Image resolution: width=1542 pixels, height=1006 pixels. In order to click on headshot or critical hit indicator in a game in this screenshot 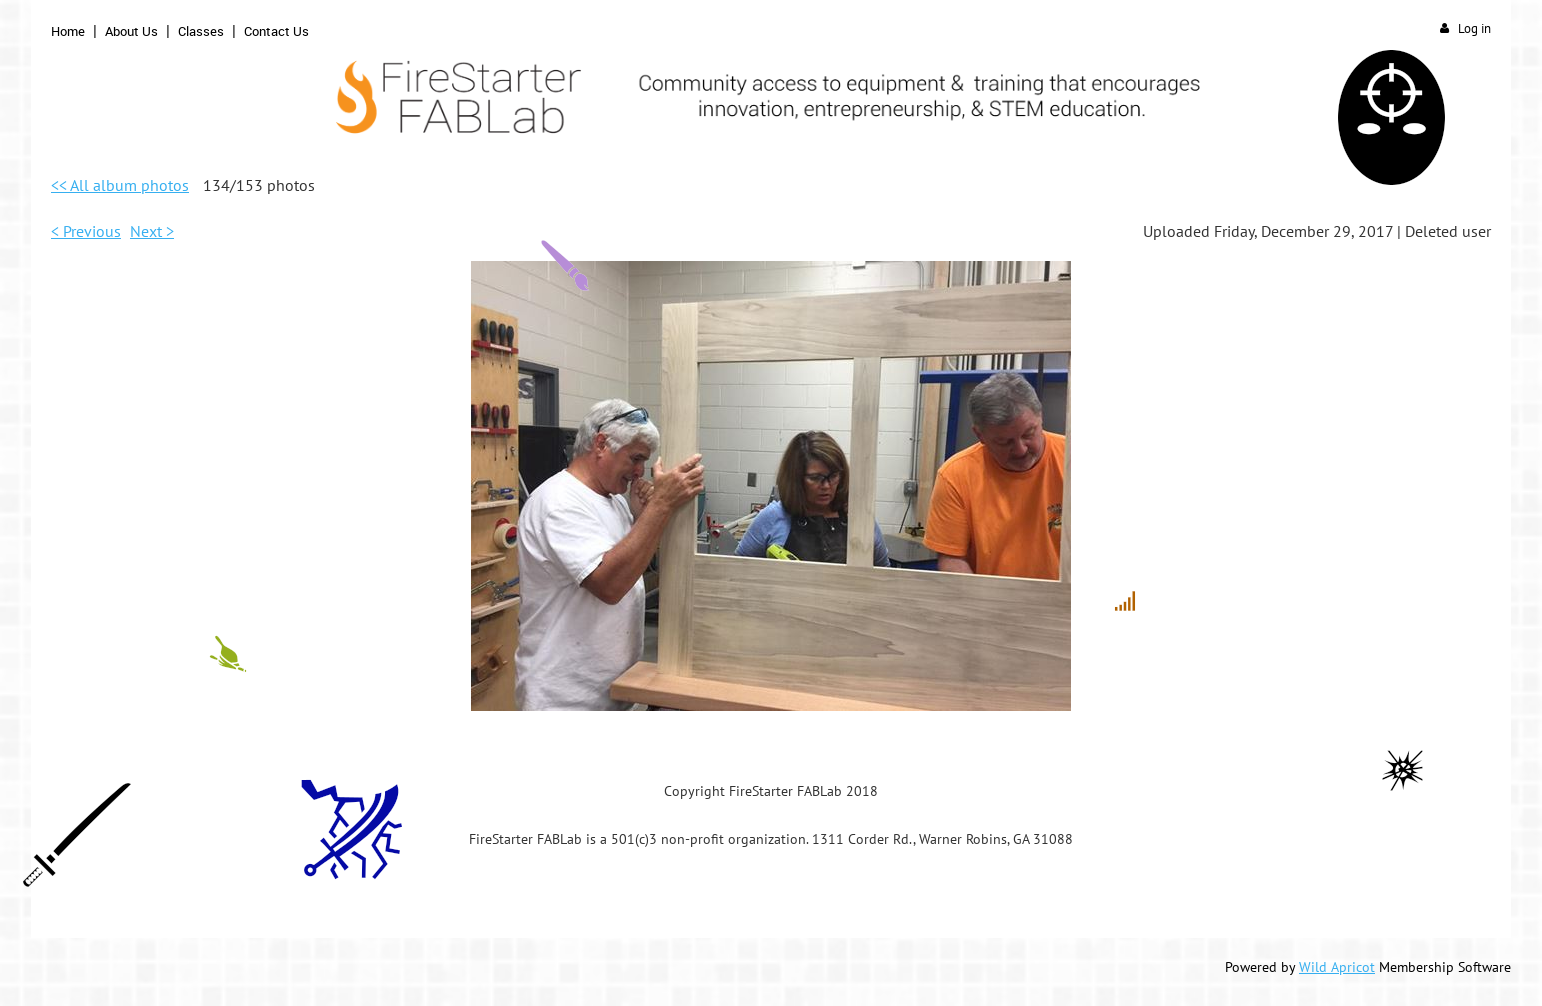, I will do `click(1391, 117)`.